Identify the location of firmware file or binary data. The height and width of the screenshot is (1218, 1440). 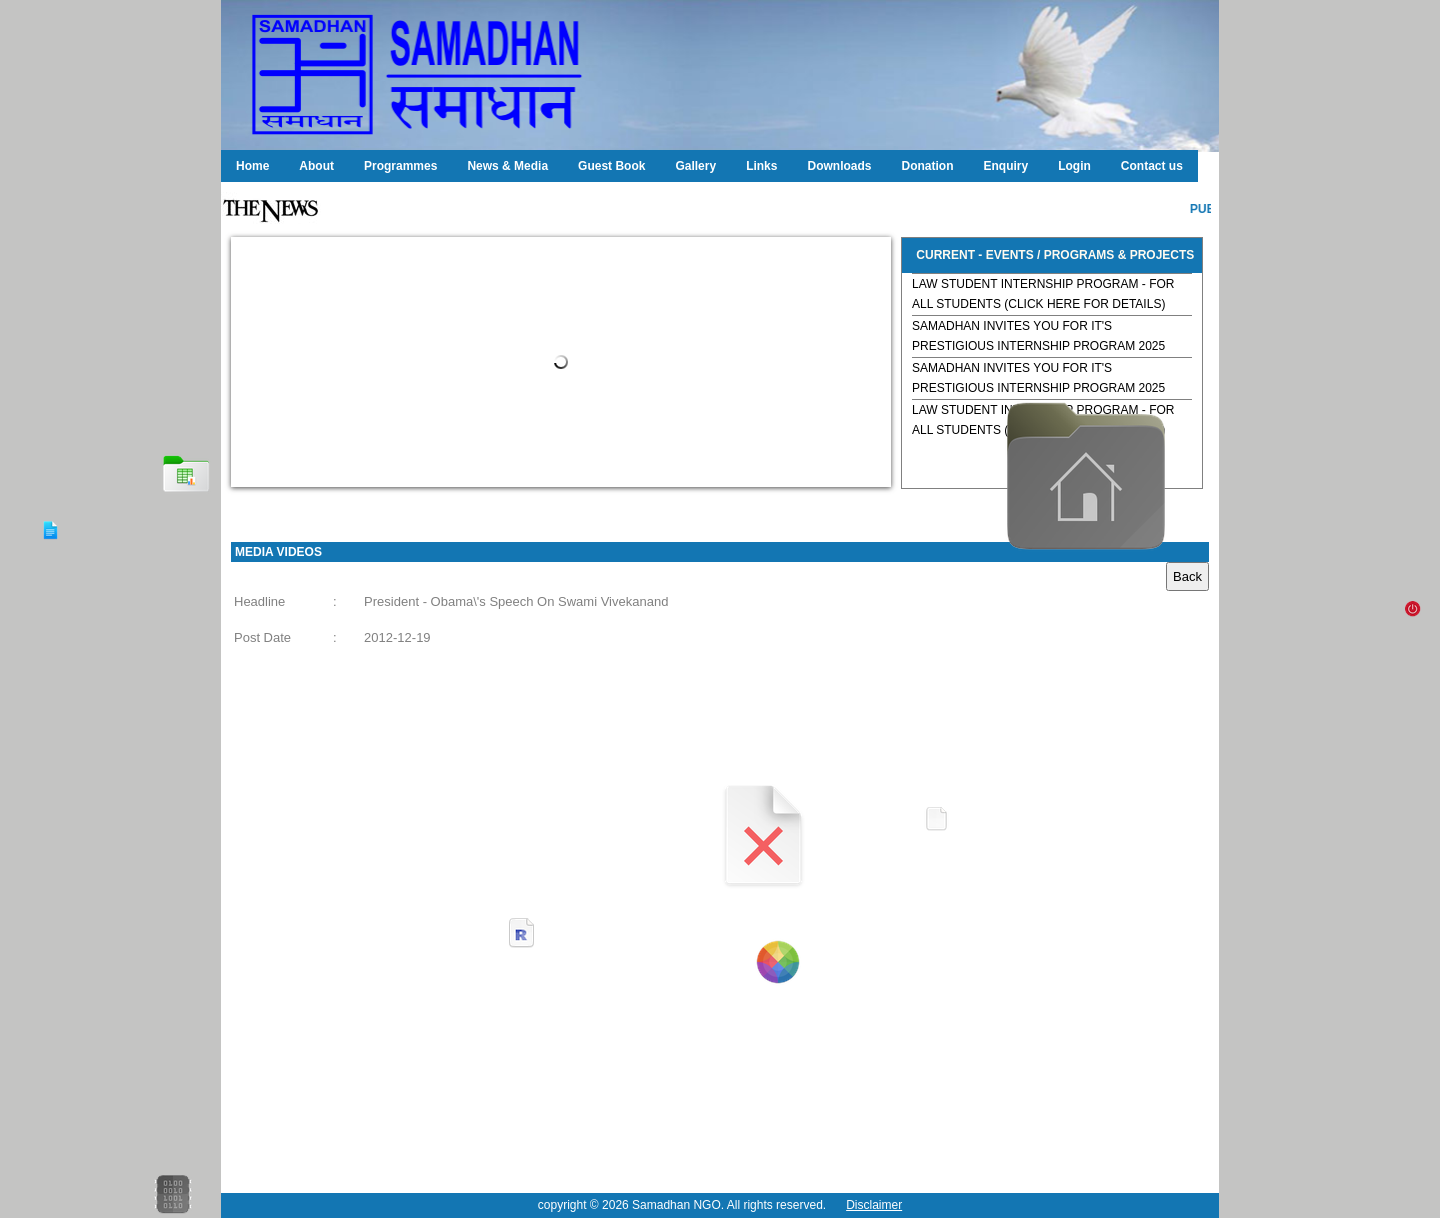
(173, 1194).